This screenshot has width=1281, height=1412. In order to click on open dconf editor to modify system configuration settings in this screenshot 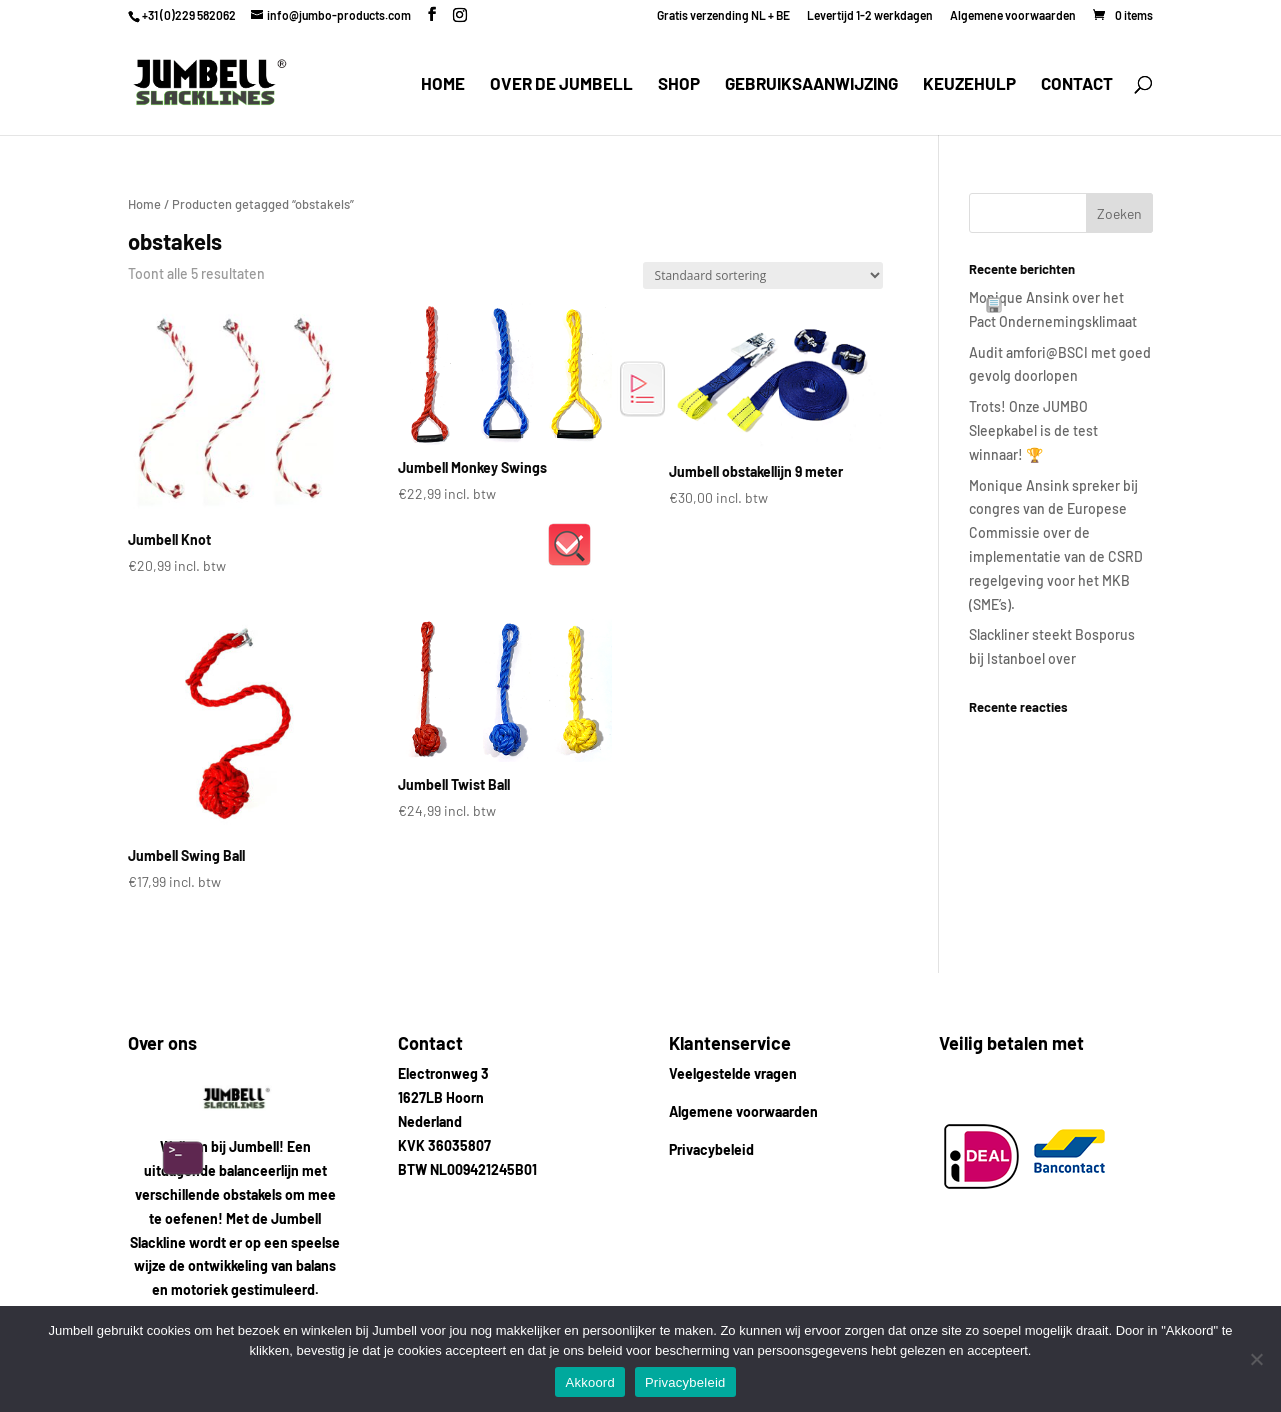, I will do `click(569, 544)`.